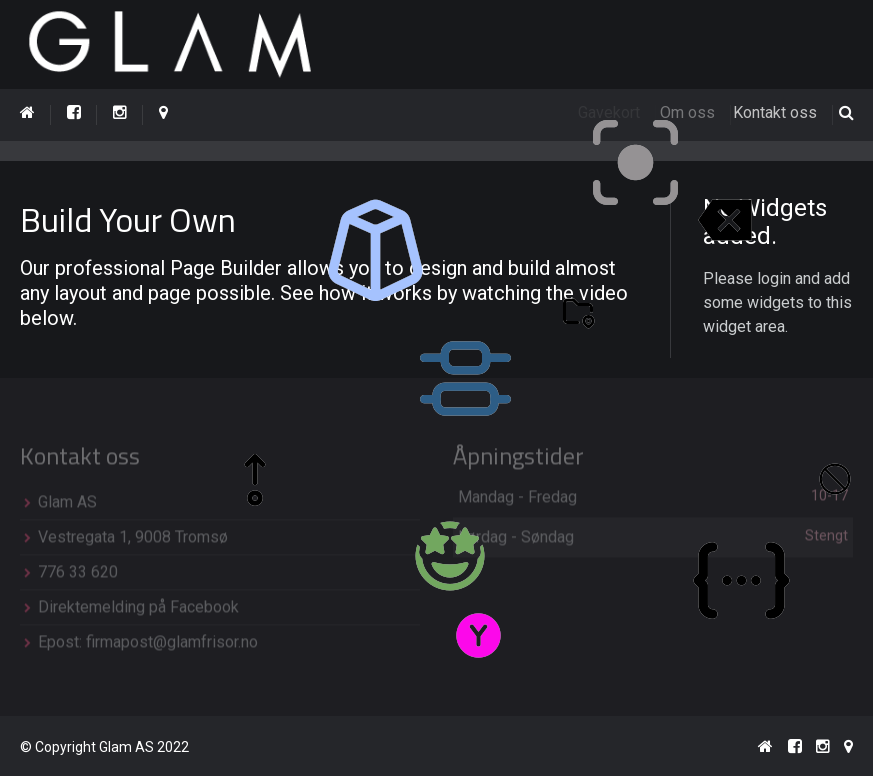  What do you see at coordinates (478, 635) in the screenshot?
I see `press the Y button on xbox controller` at bounding box center [478, 635].